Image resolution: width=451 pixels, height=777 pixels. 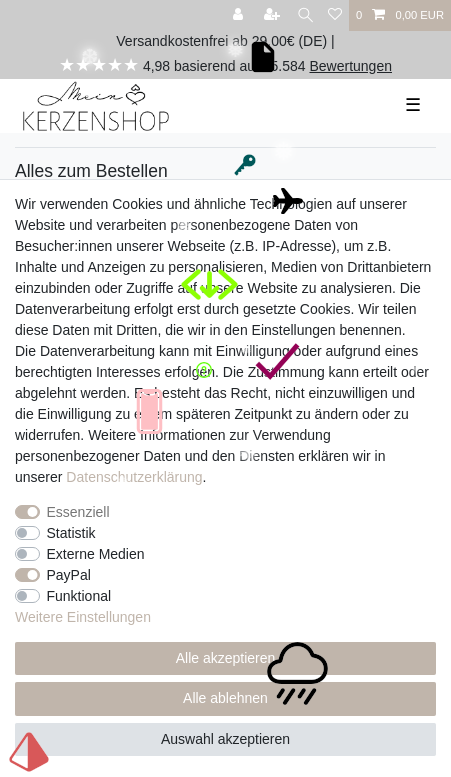 I want to click on switch to mobile view, so click(x=149, y=411).